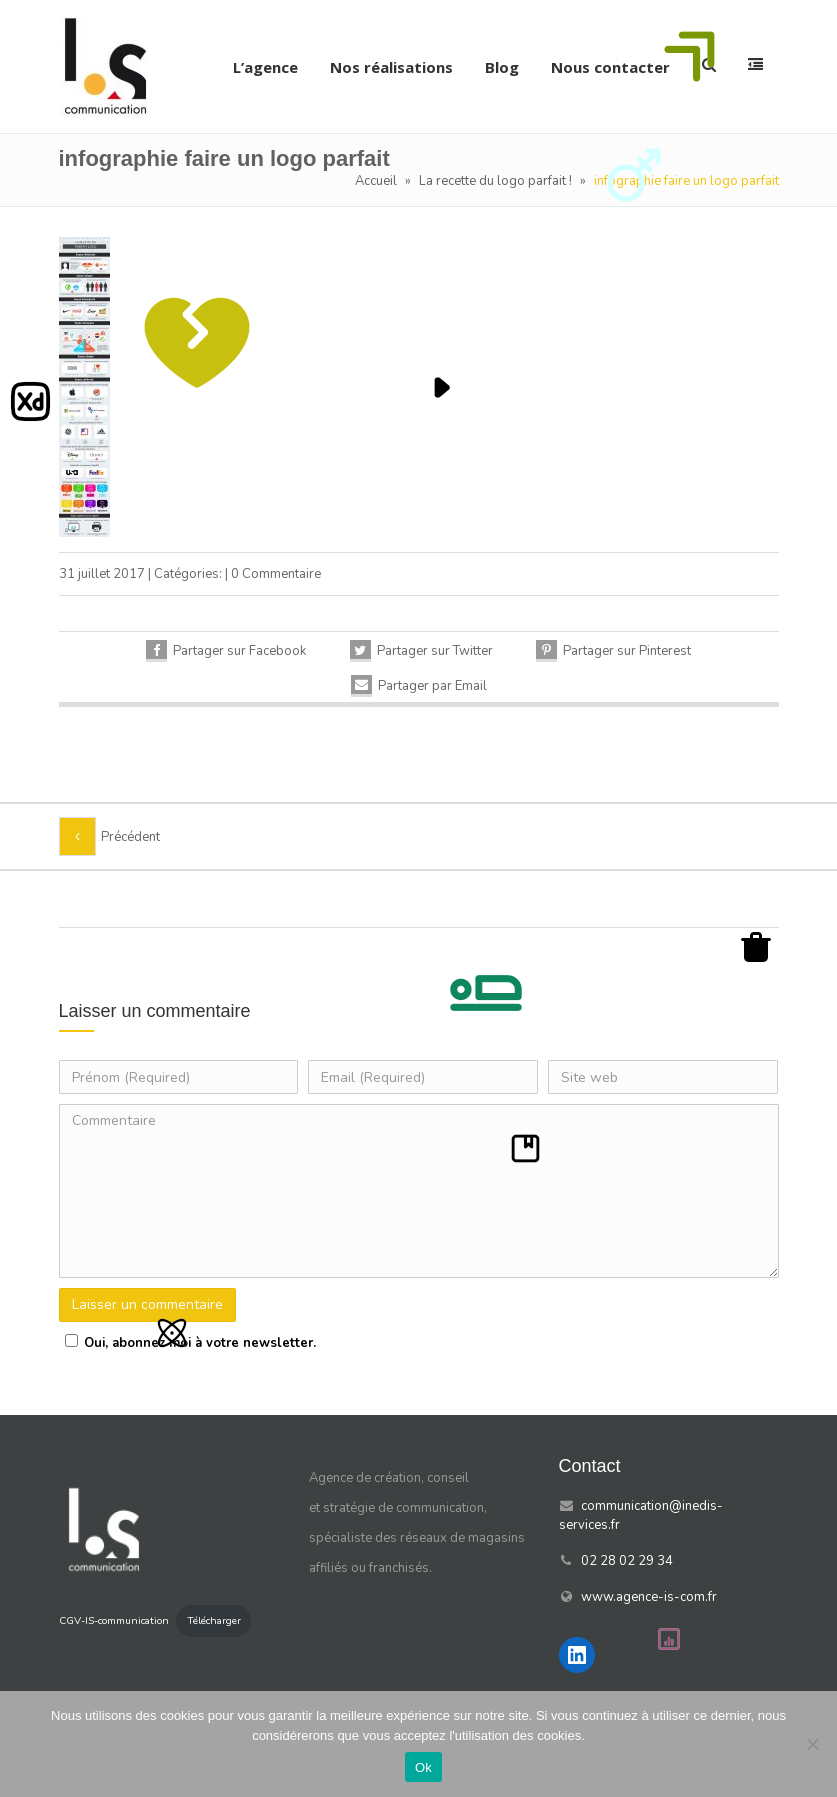 The height and width of the screenshot is (1797, 837). Describe the element at coordinates (30, 401) in the screenshot. I see `open Adobe XD application` at that location.